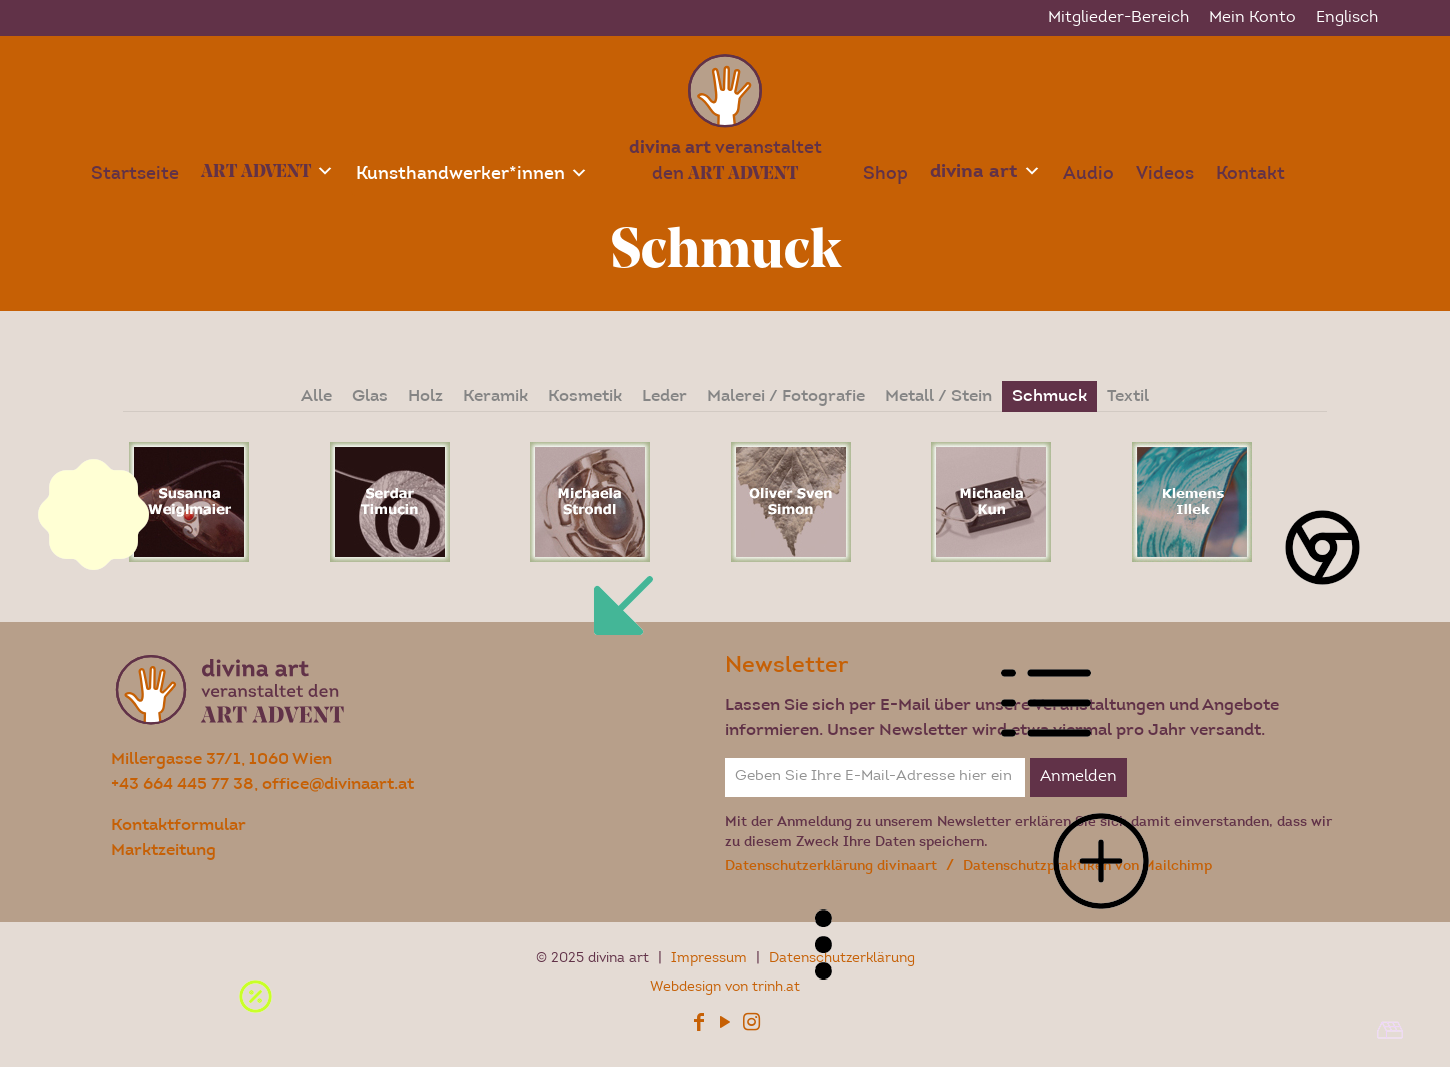 The width and height of the screenshot is (1450, 1067). I want to click on view available discounts or promotions, so click(255, 996).